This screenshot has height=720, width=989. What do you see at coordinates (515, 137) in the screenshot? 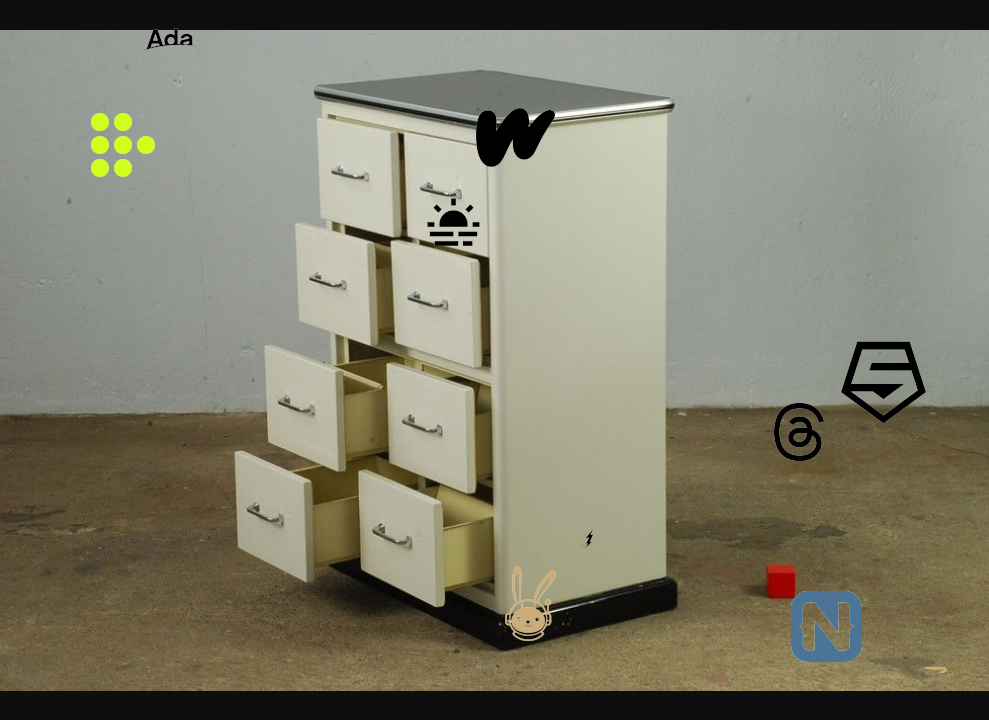
I see `open the wattpad app` at bounding box center [515, 137].